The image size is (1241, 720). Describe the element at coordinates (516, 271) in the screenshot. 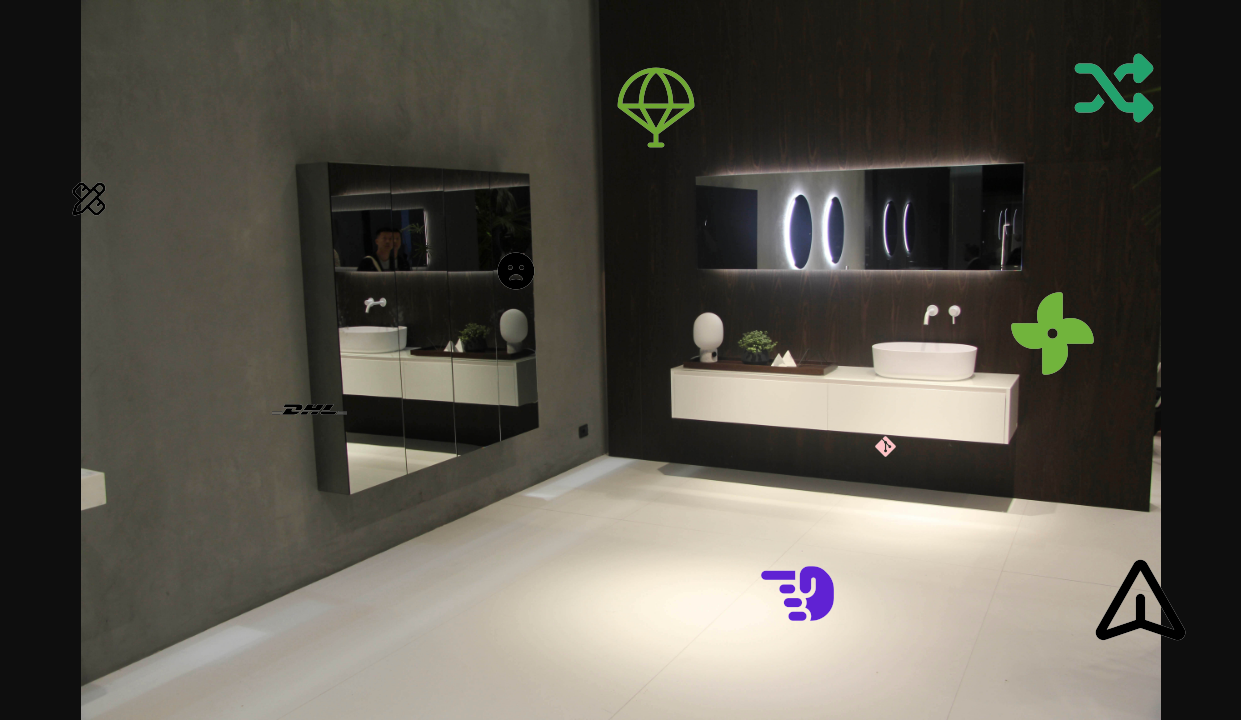

I see `indicate negative feedback or dissatisfaction` at that location.